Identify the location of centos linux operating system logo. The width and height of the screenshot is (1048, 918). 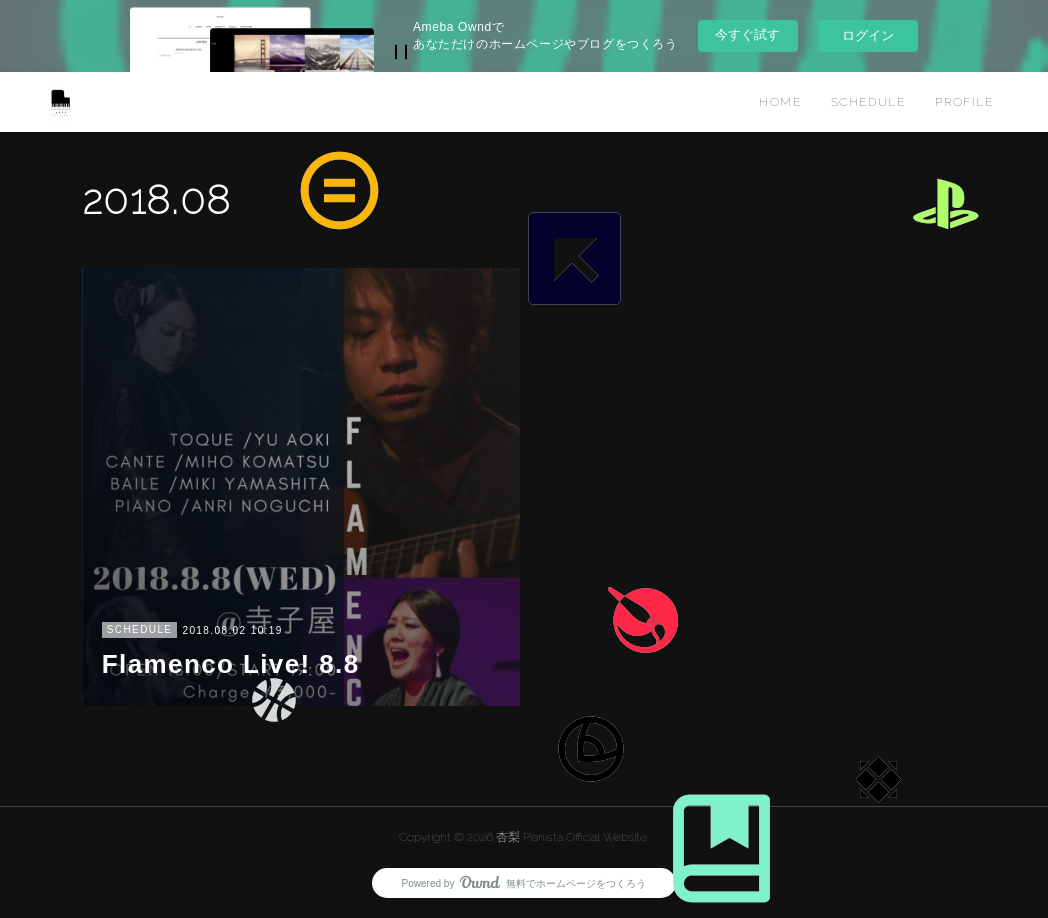
(878, 779).